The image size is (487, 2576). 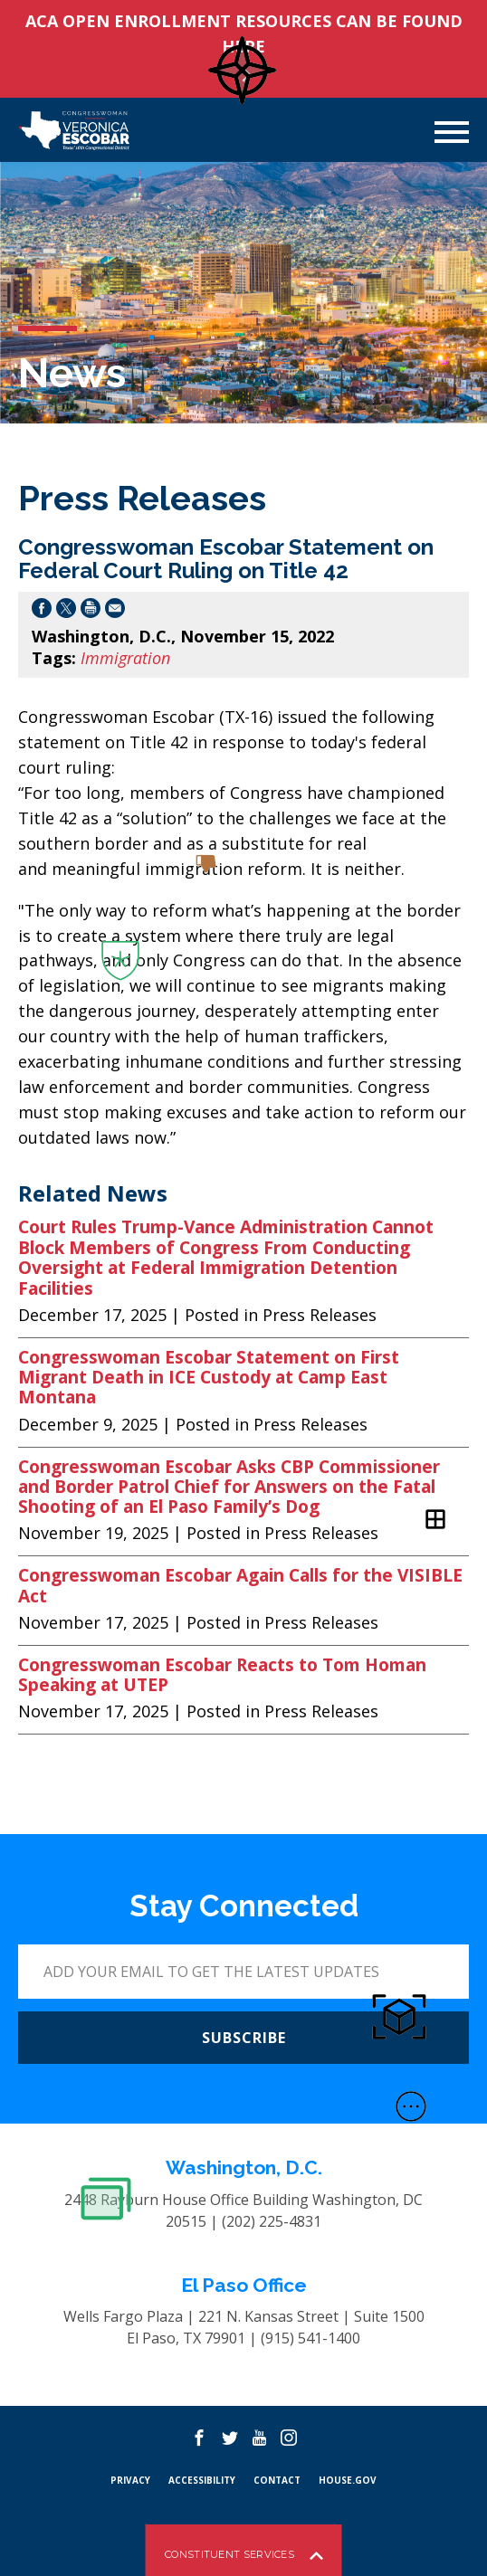 I want to click on view stacked cards or layers, so click(x=106, y=2199).